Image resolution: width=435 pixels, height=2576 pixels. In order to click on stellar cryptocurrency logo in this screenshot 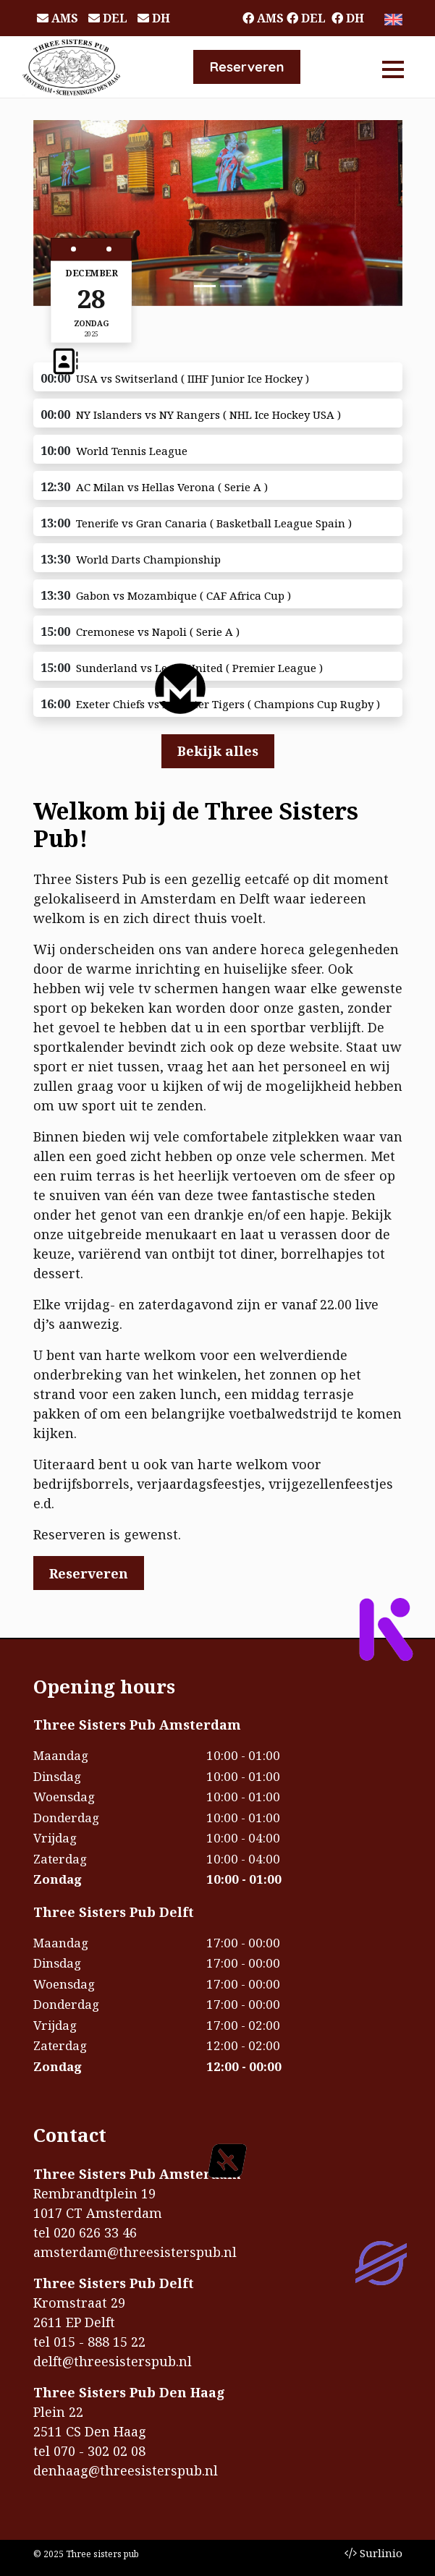, I will do `click(381, 2263)`.